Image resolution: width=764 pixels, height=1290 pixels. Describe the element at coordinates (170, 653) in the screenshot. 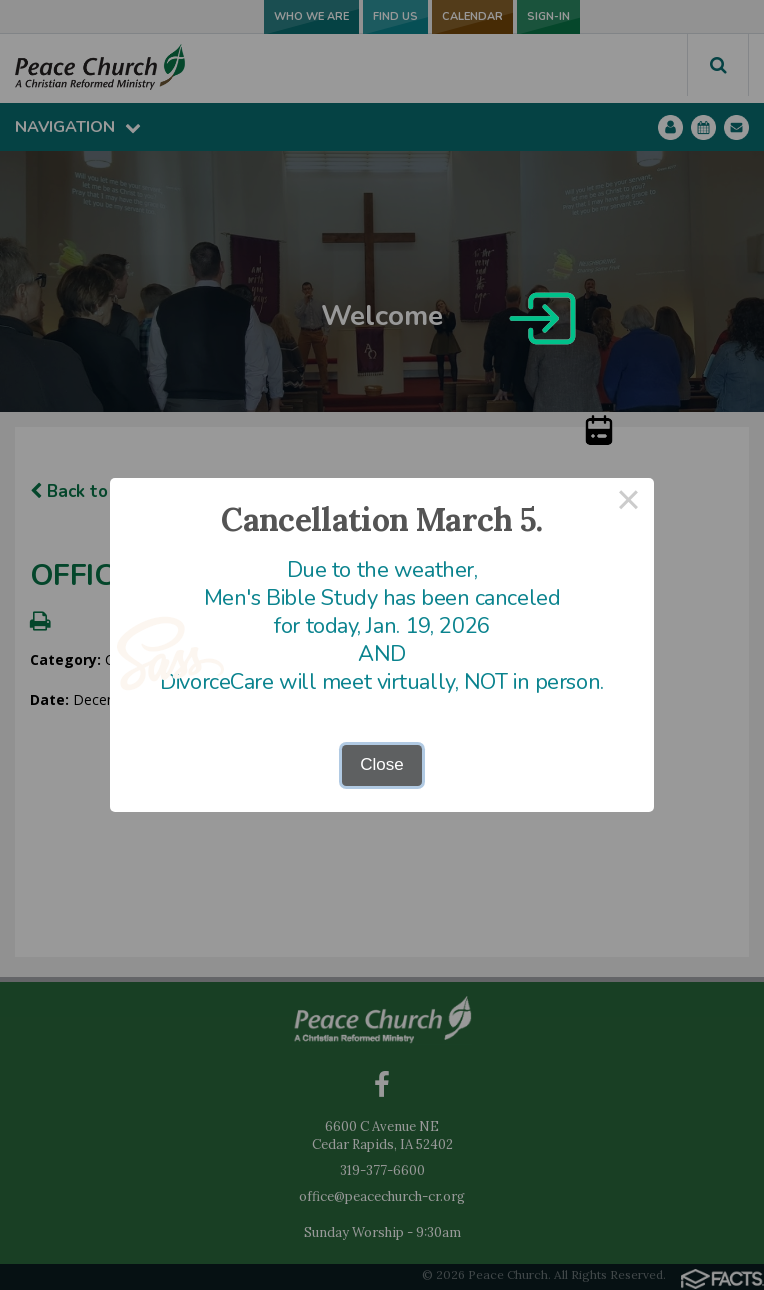

I see `sass stylesheet preprocessor logo` at that location.